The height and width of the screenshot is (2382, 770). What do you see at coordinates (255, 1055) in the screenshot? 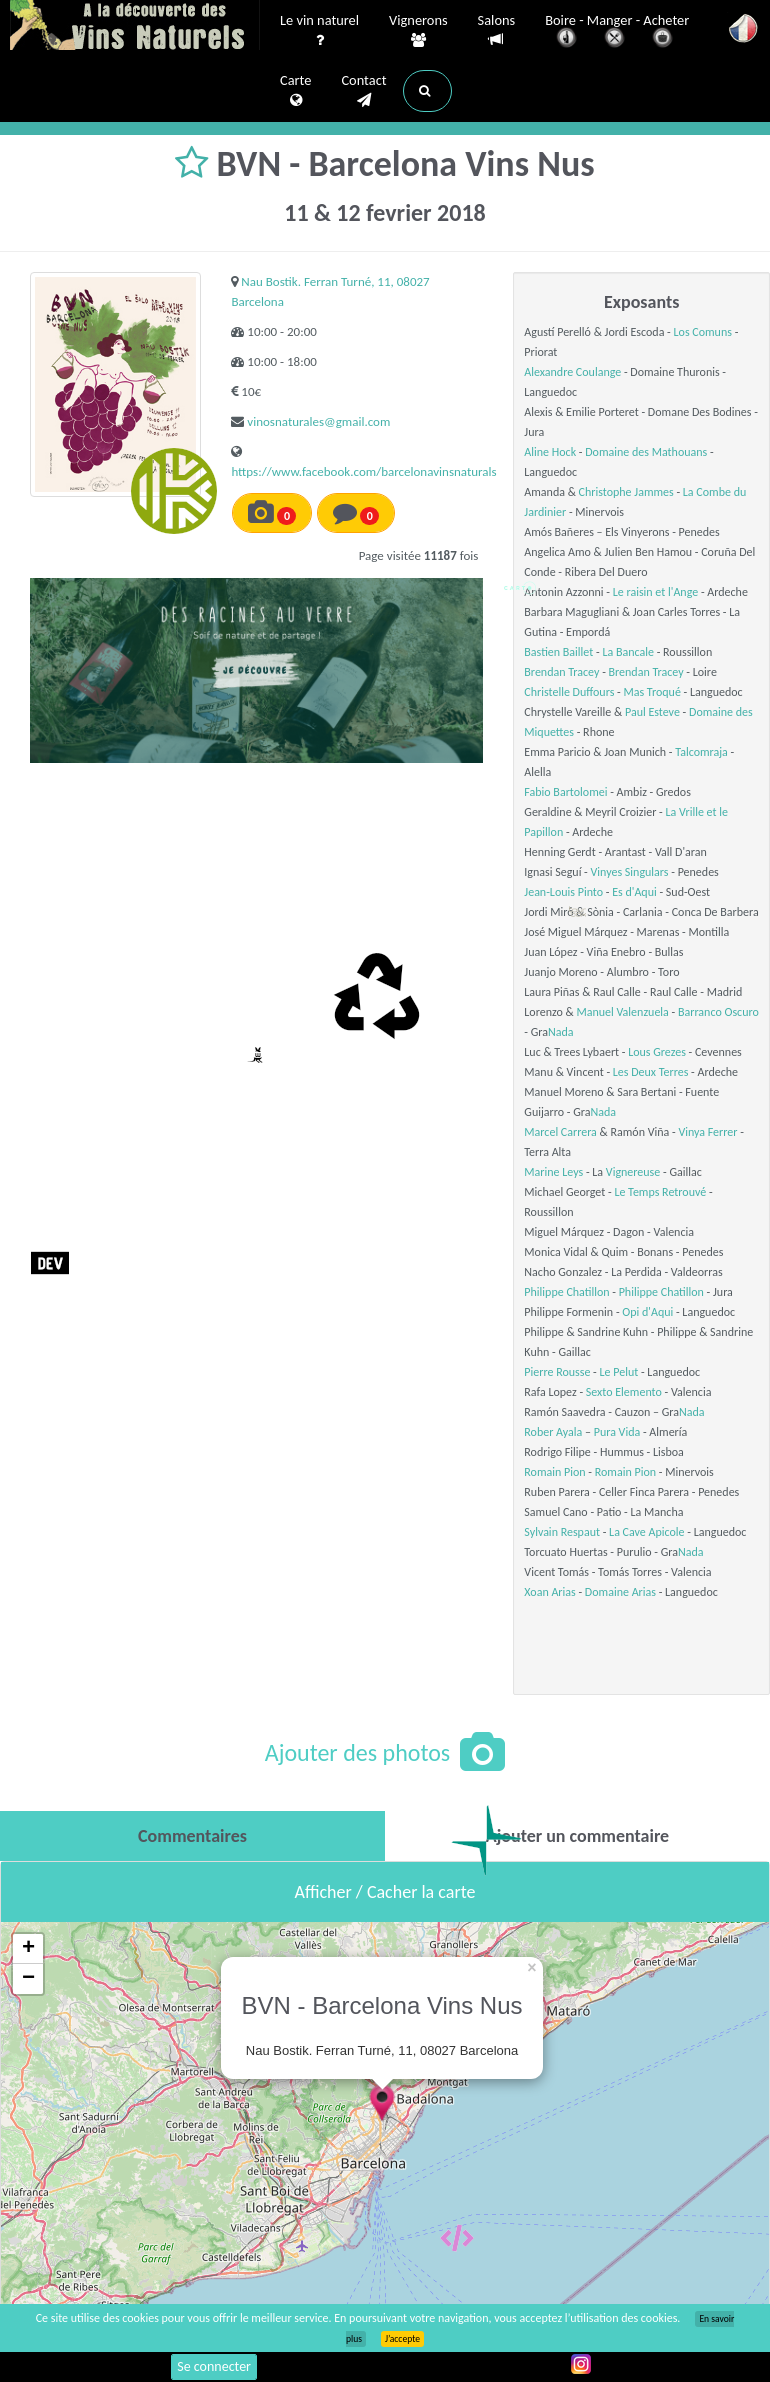
I see `open wallabag read-it-later app` at bounding box center [255, 1055].